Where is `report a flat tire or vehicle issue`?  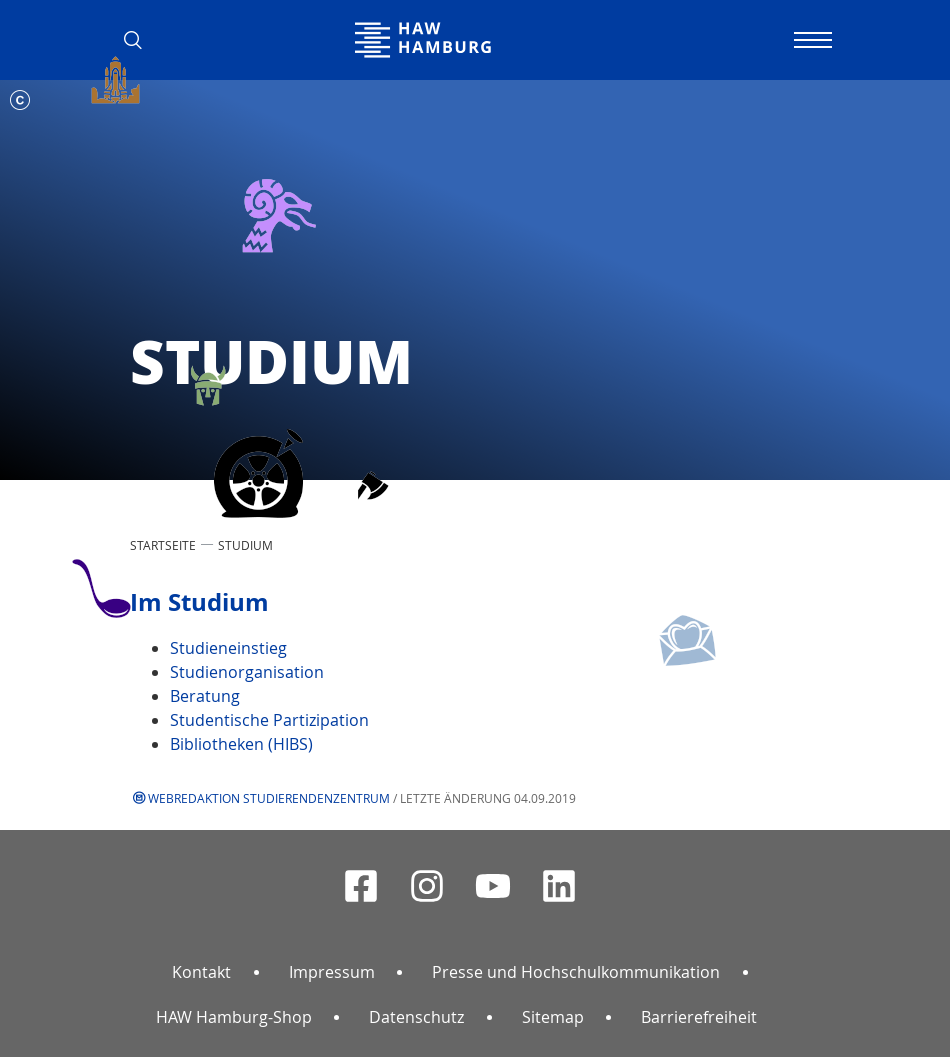
report a flat tire or vehicle issue is located at coordinates (258, 473).